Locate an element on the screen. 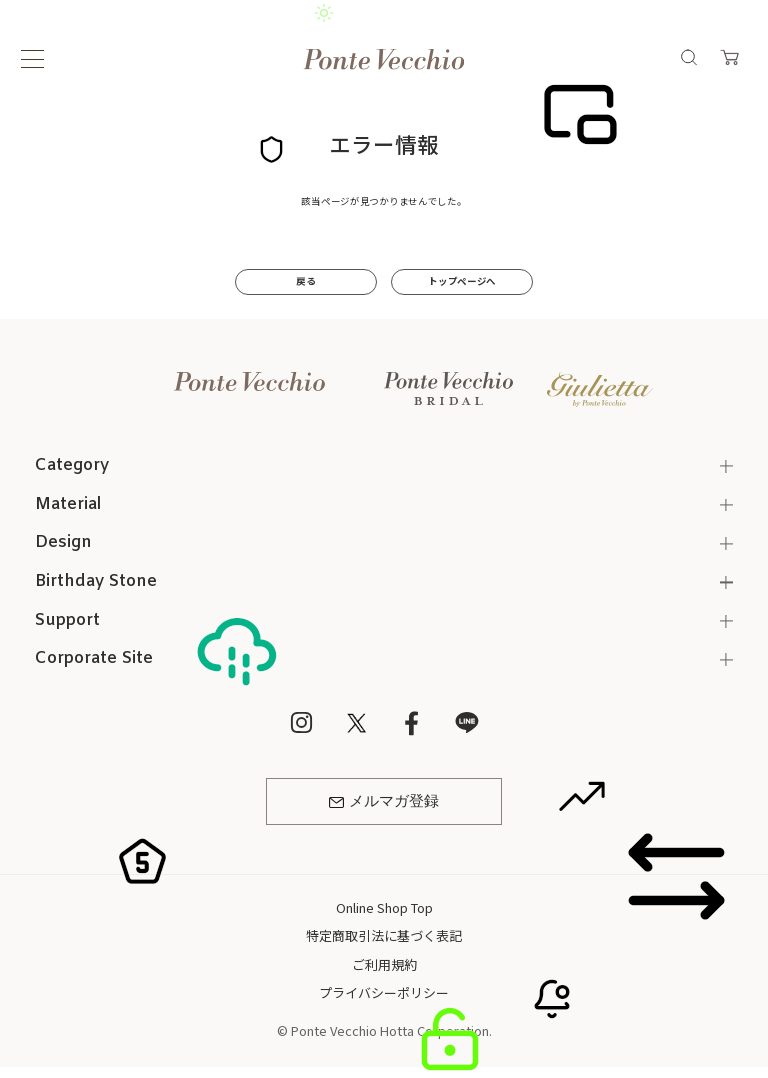 The height and width of the screenshot is (1078, 768). indicates new notifications is located at coordinates (552, 999).